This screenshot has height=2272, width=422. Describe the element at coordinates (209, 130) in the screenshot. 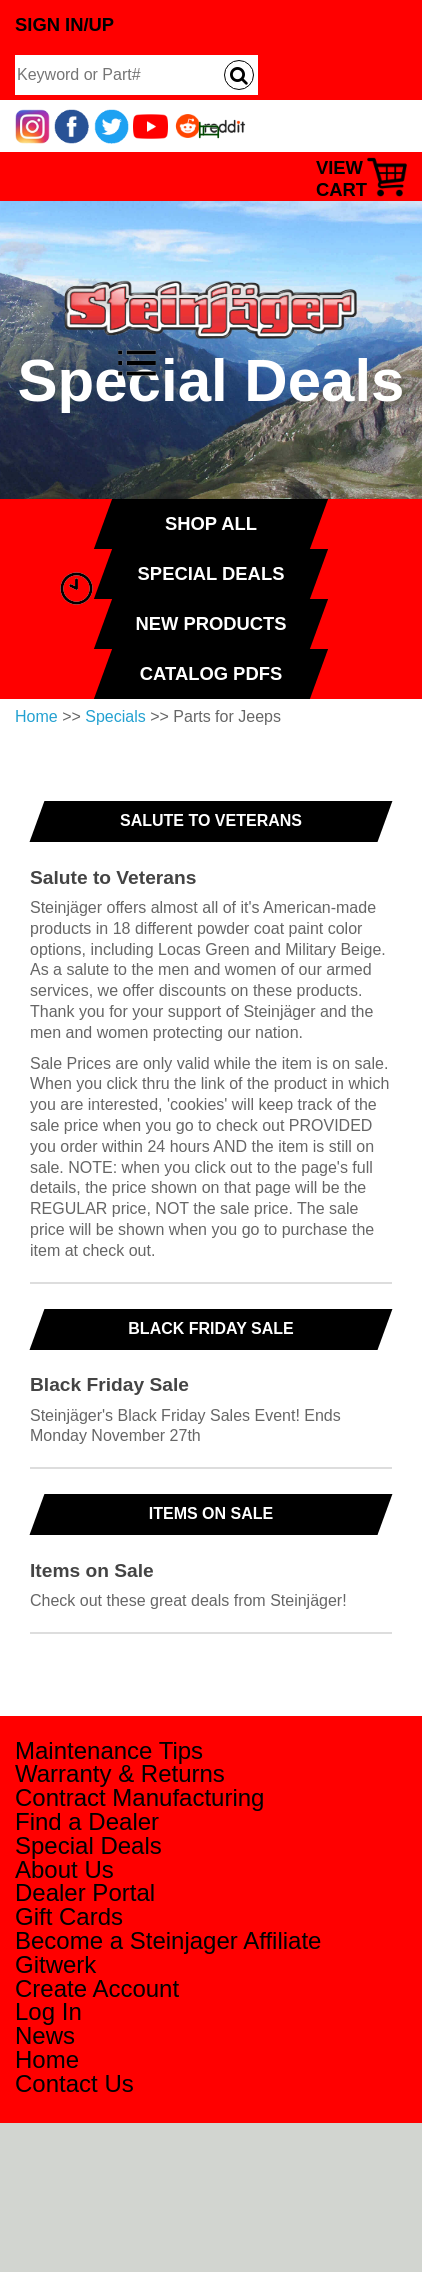

I see `view accommodation or hotel options` at that location.